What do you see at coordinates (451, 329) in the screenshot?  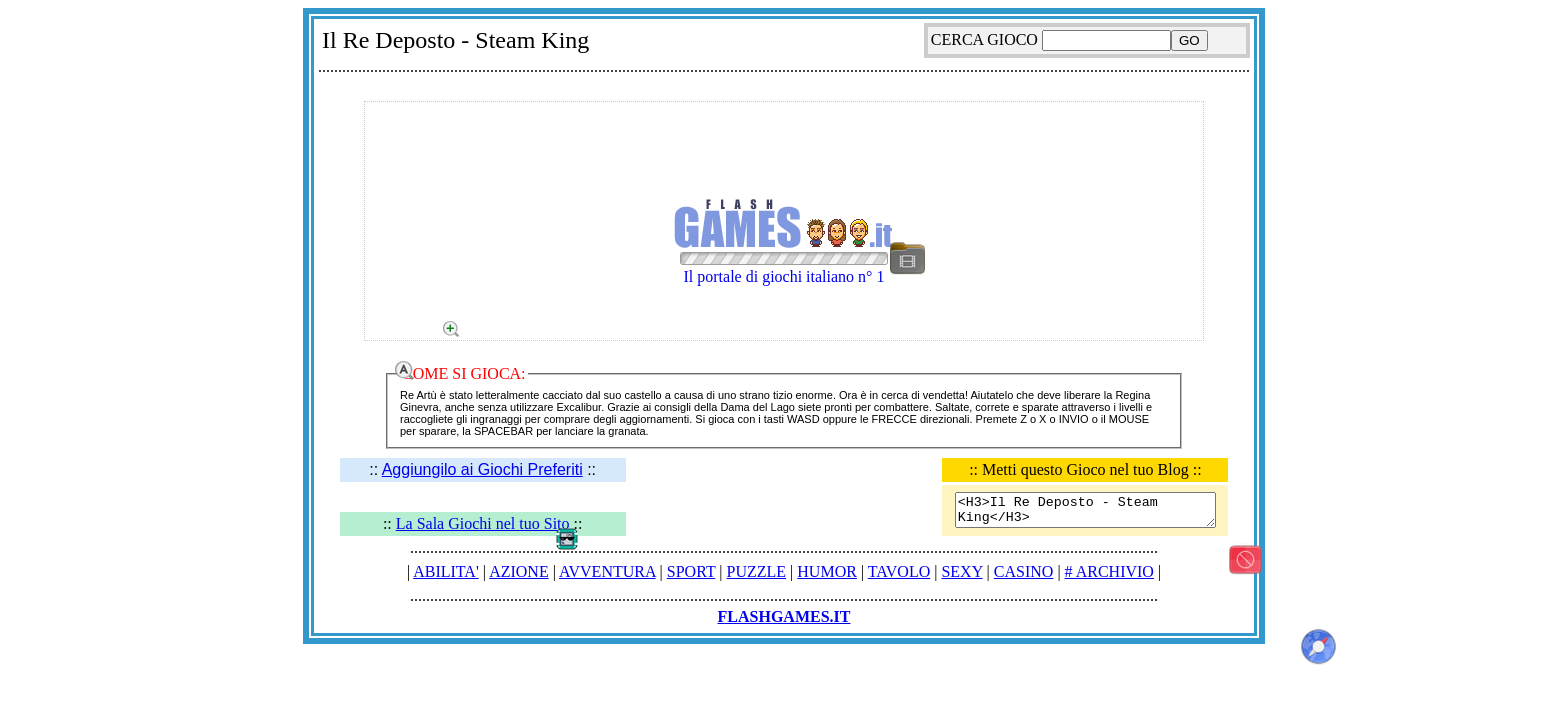 I see `zoom in on file or document content` at bounding box center [451, 329].